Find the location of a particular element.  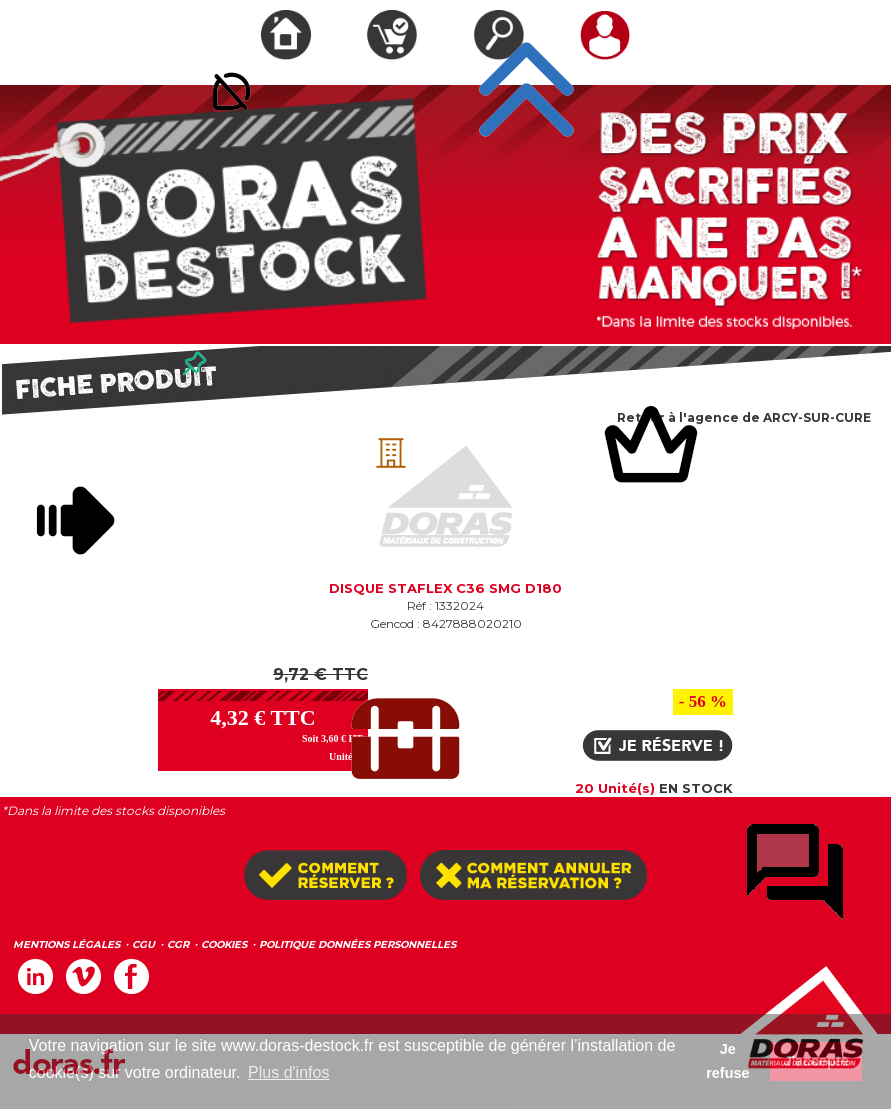

access your rewards or collectibles is located at coordinates (405, 740).